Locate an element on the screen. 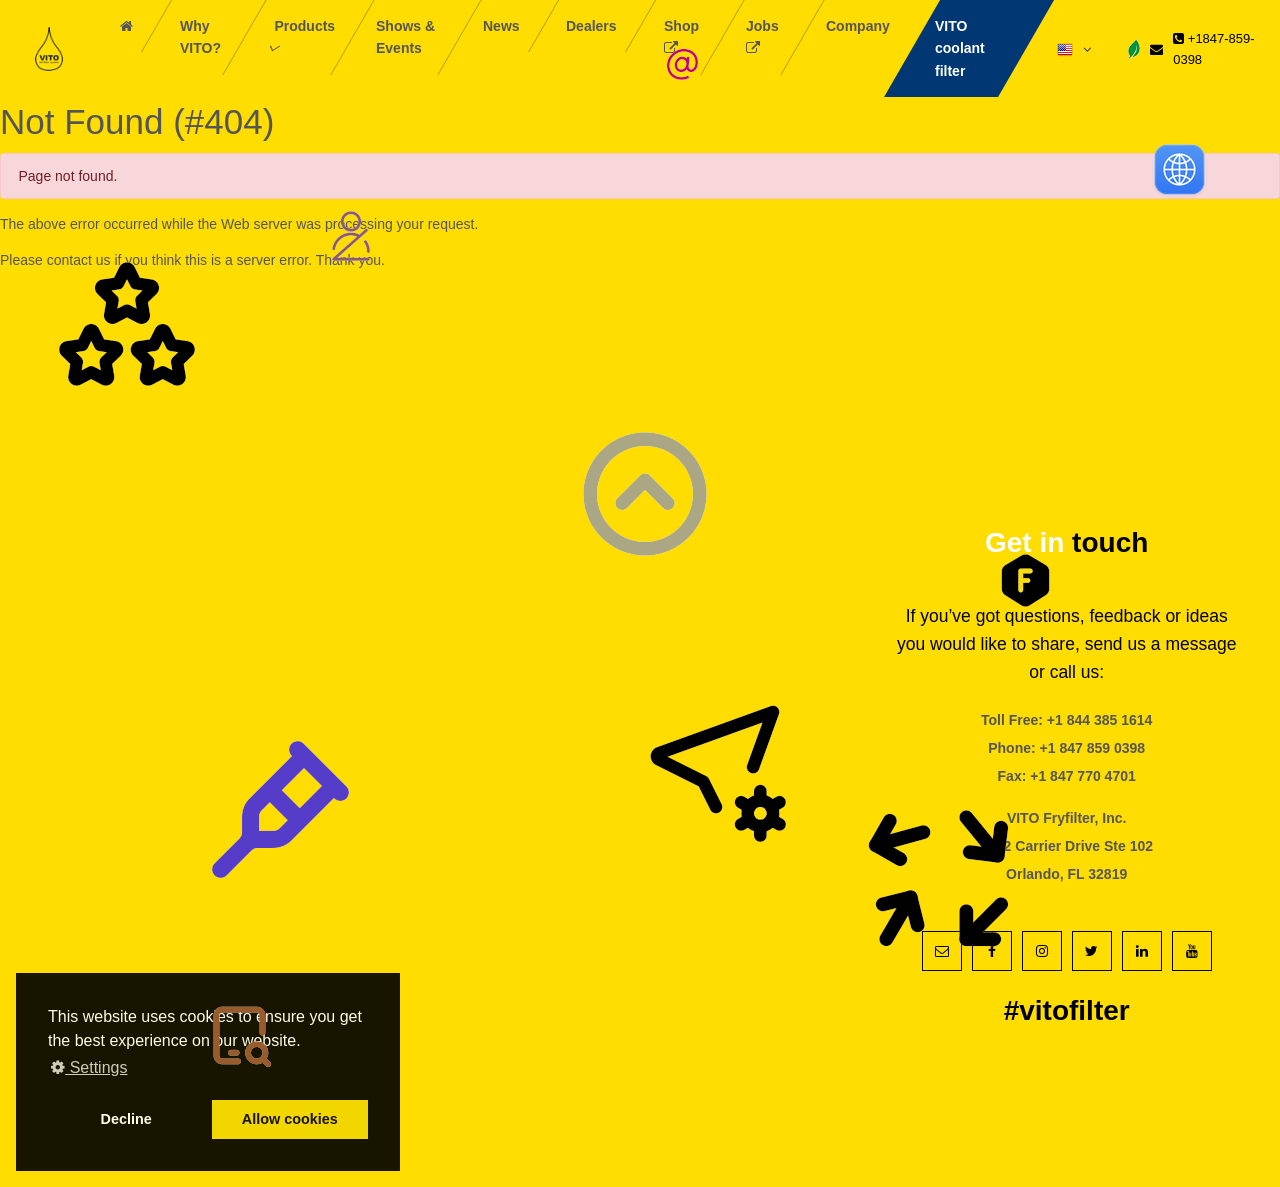 The height and width of the screenshot is (1187, 1280). scroll to top of page is located at coordinates (645, 494).